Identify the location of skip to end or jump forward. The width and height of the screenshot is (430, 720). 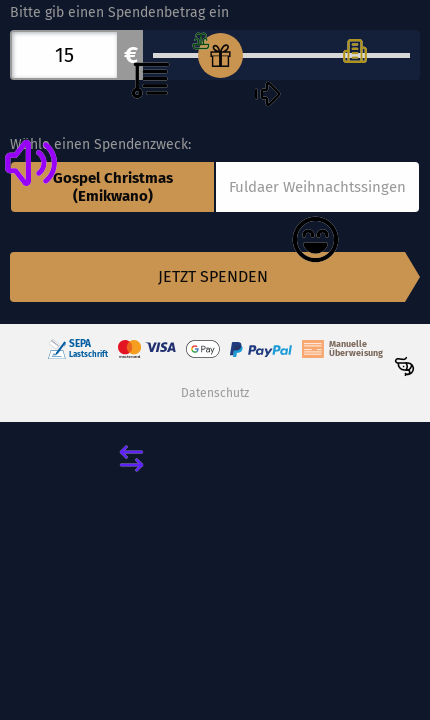
(267, 94).